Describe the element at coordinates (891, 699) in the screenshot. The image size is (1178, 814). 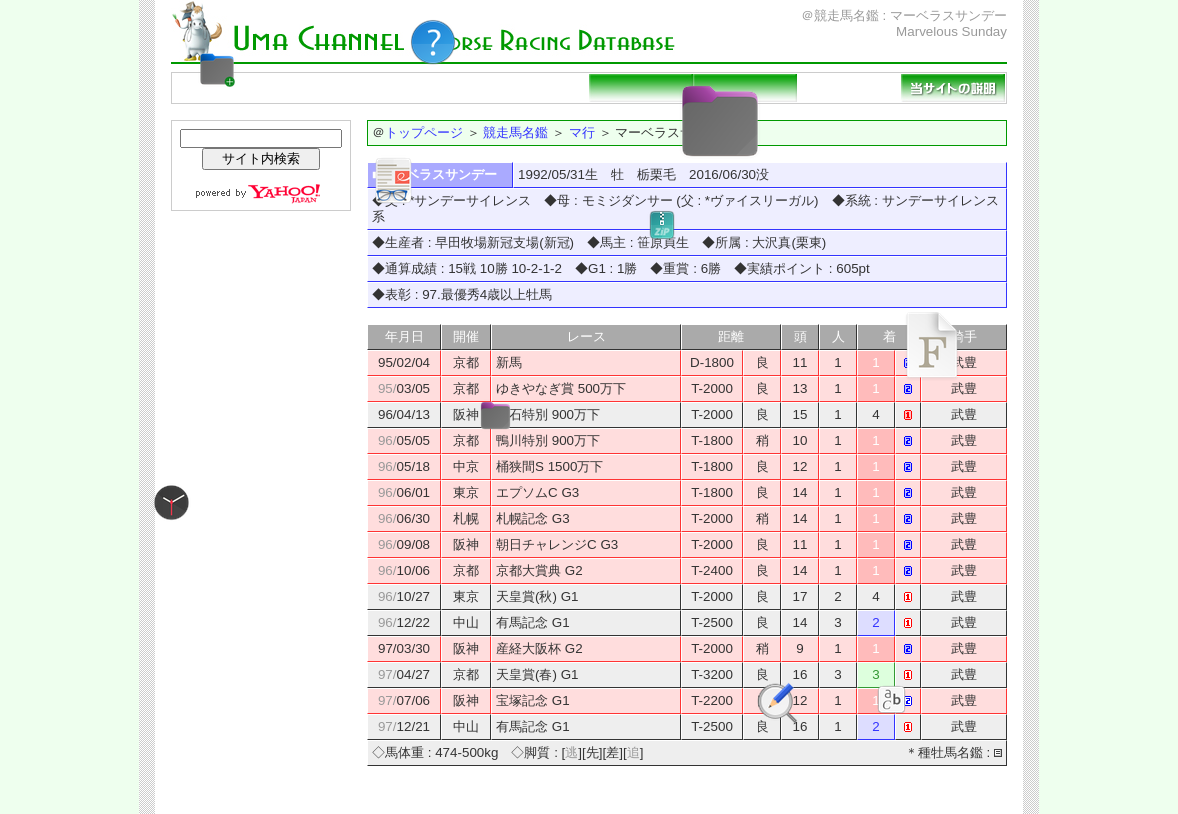
I see `open the font viewer application` at that location.